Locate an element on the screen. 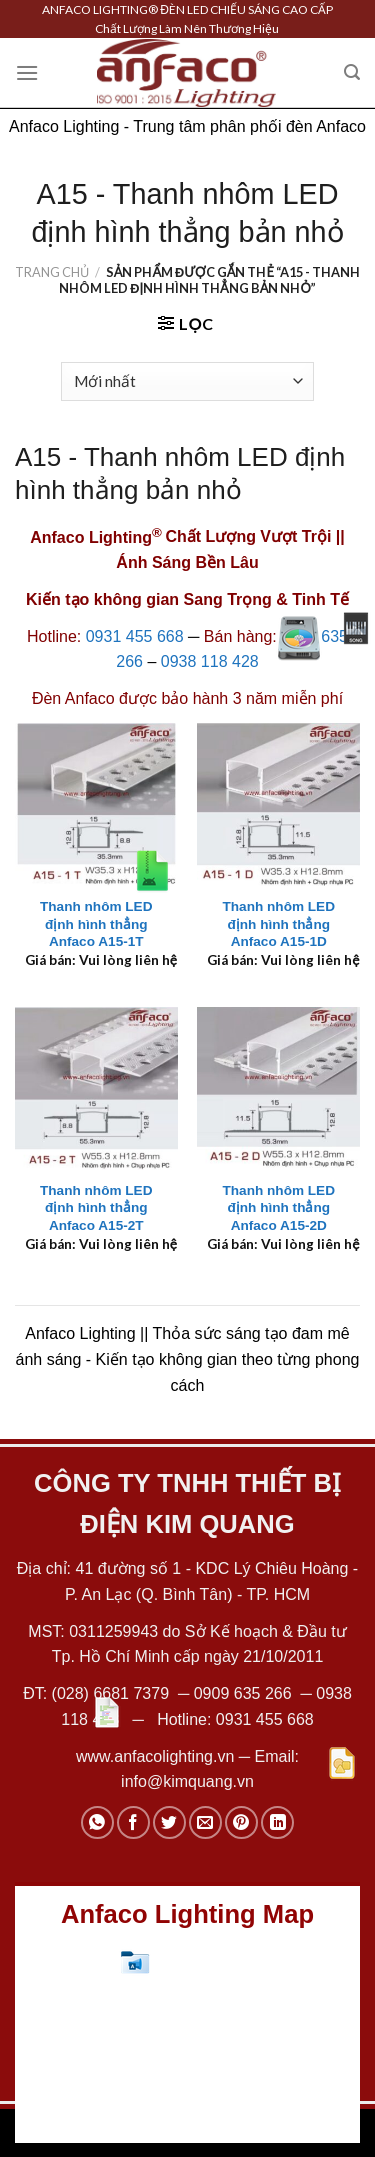 The width and height of the screenshot is (375, 2157). open microsoft advertising files folder is located at coordinates (135, 1963).